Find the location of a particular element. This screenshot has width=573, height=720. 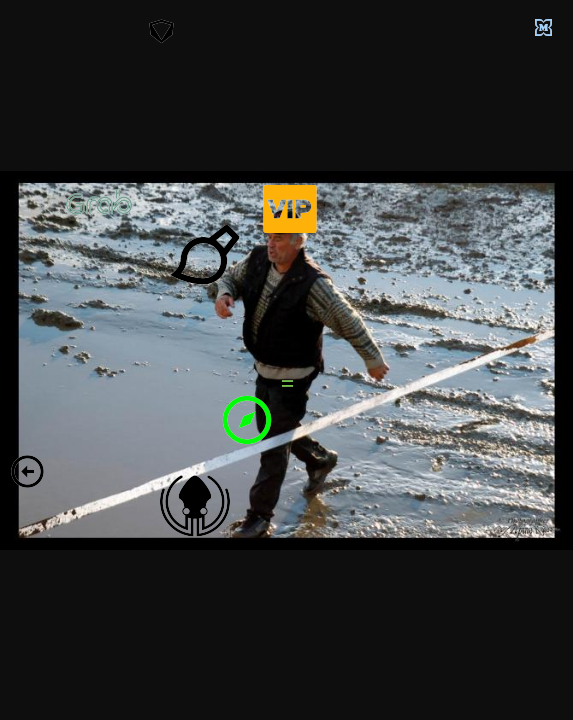

indicates equal or balanced values is located at coordinates (287, 383).